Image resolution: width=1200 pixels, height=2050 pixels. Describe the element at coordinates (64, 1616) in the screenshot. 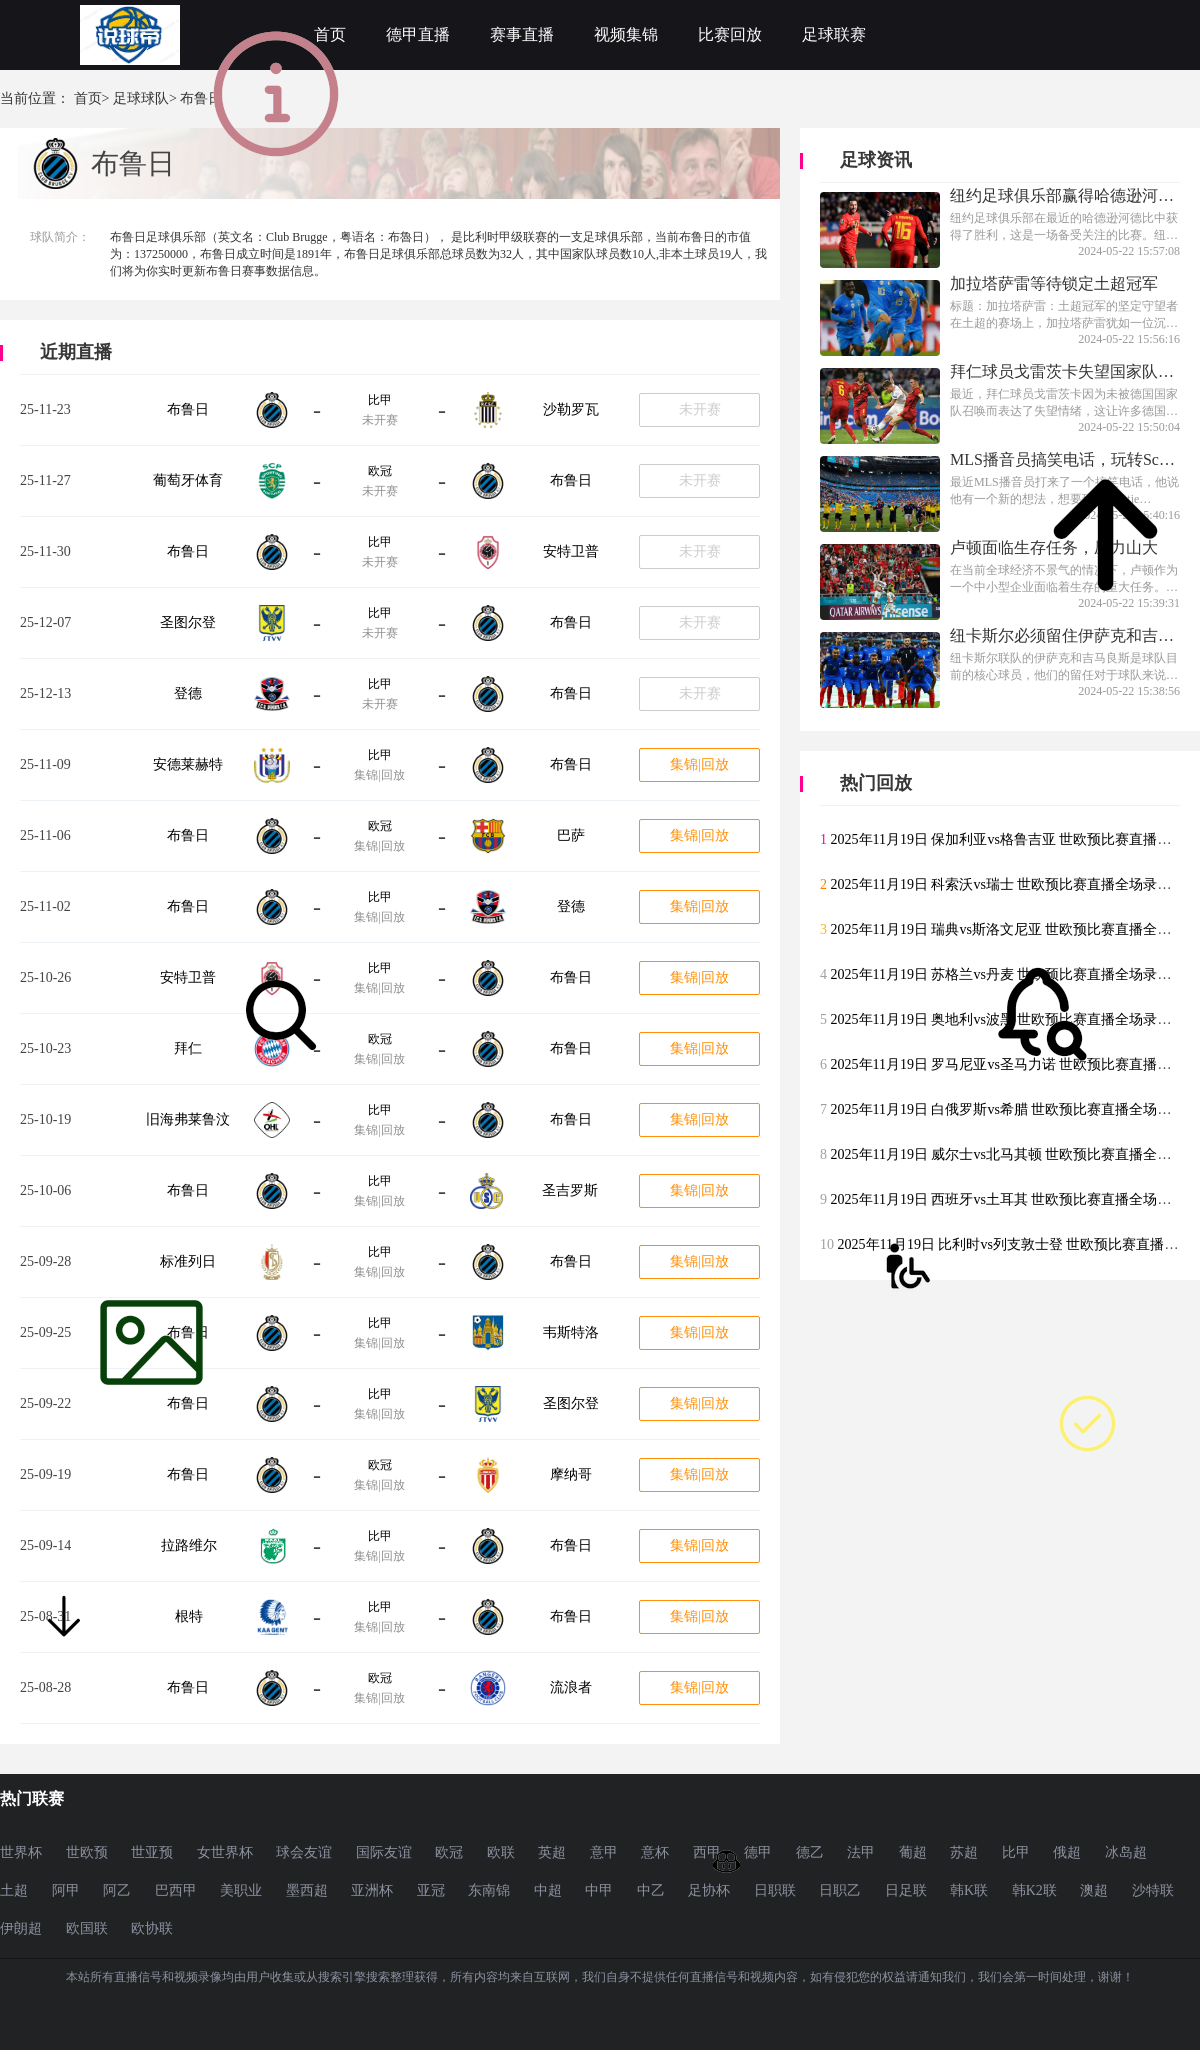

I see `scroll down or view more content` at that location.